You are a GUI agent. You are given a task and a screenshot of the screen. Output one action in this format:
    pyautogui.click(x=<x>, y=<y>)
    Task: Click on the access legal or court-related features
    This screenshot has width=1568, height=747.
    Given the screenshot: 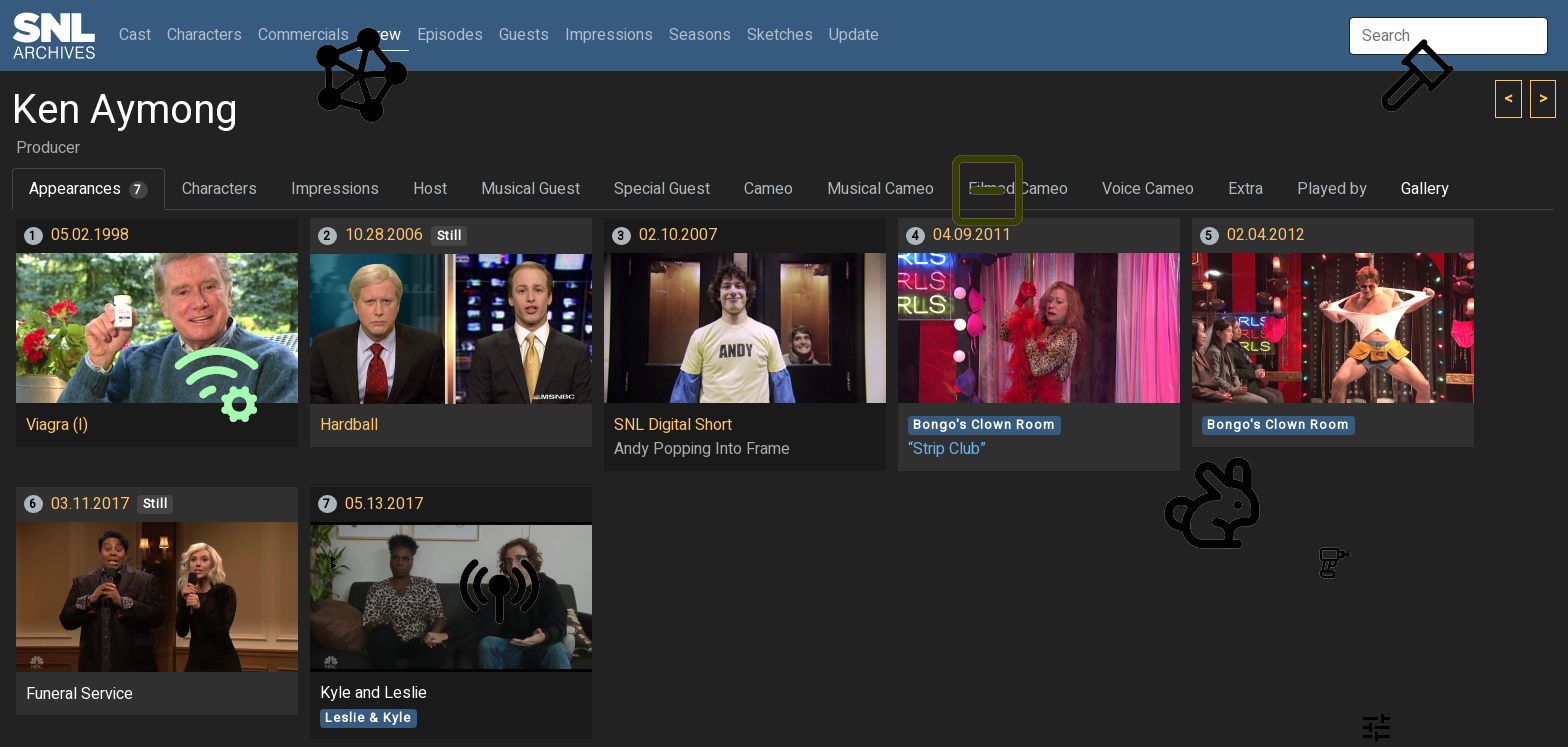 What is the action you would take?
    pyautogui.click(x=1417, y=75)
    